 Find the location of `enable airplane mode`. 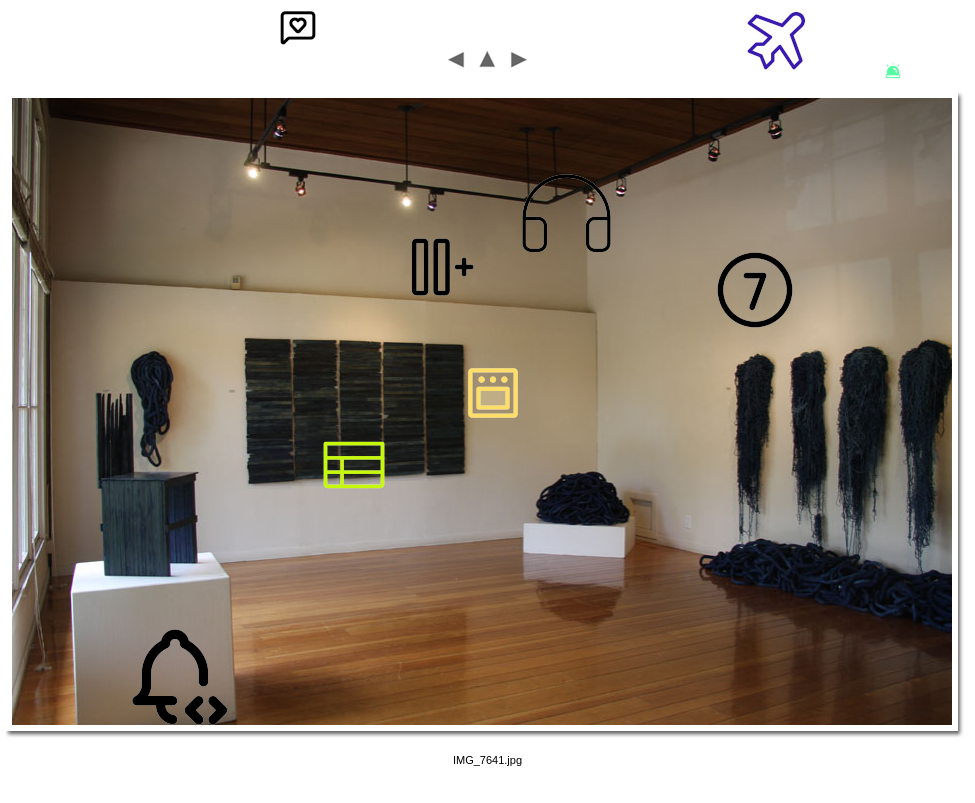

enable airplane mode is located at coordinates (777, 39).